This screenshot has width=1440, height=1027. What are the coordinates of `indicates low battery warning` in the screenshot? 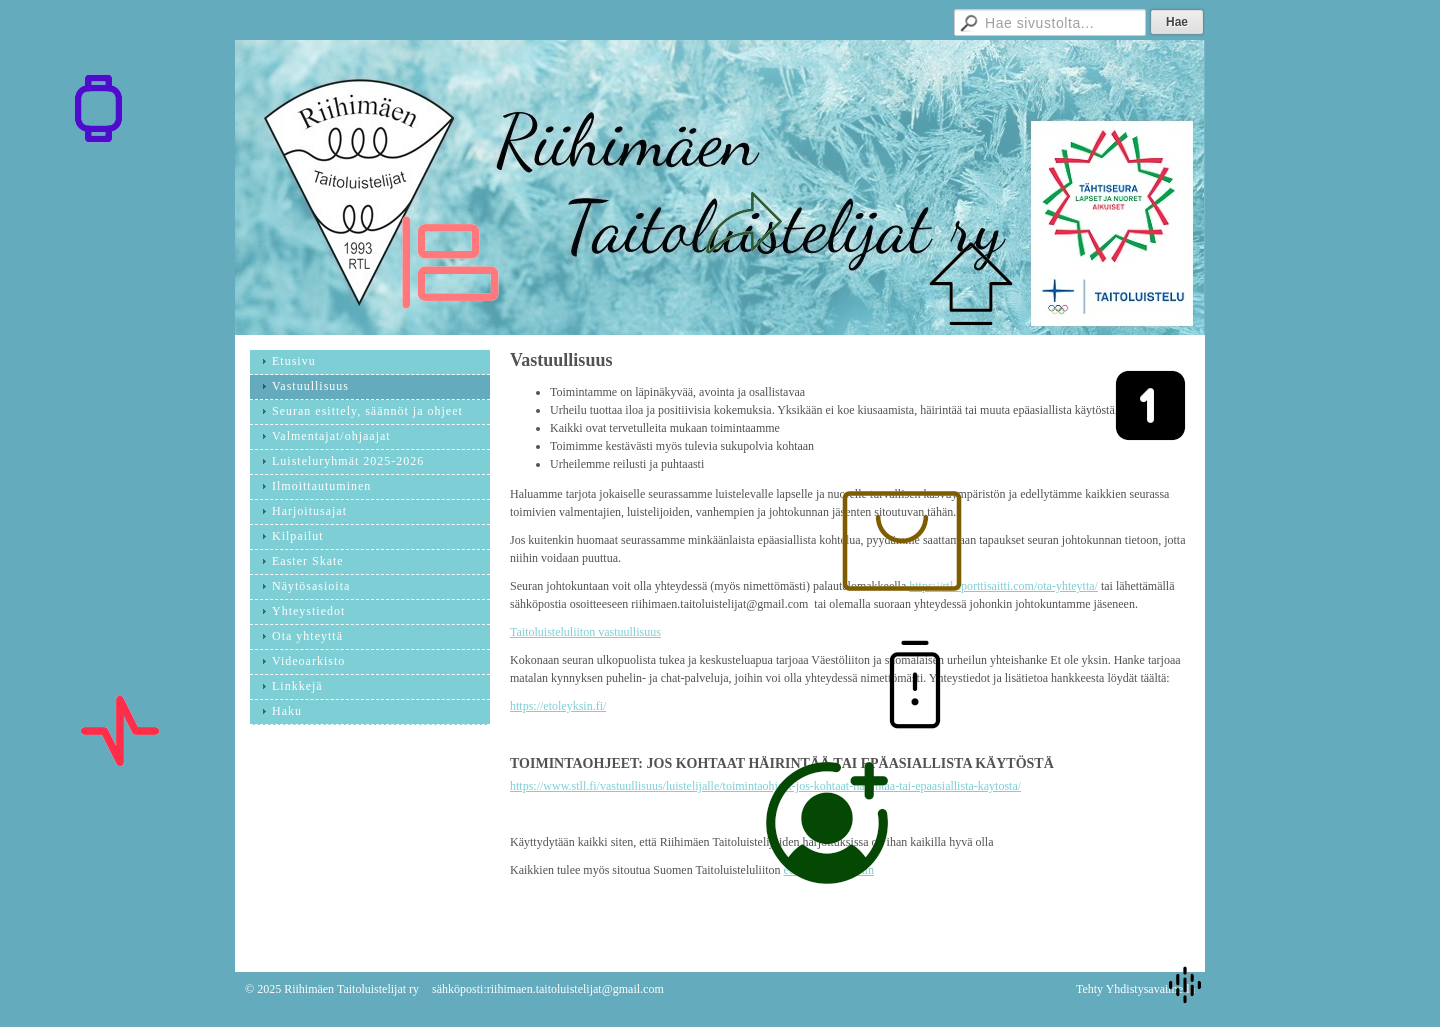 It's located at (915, 686).